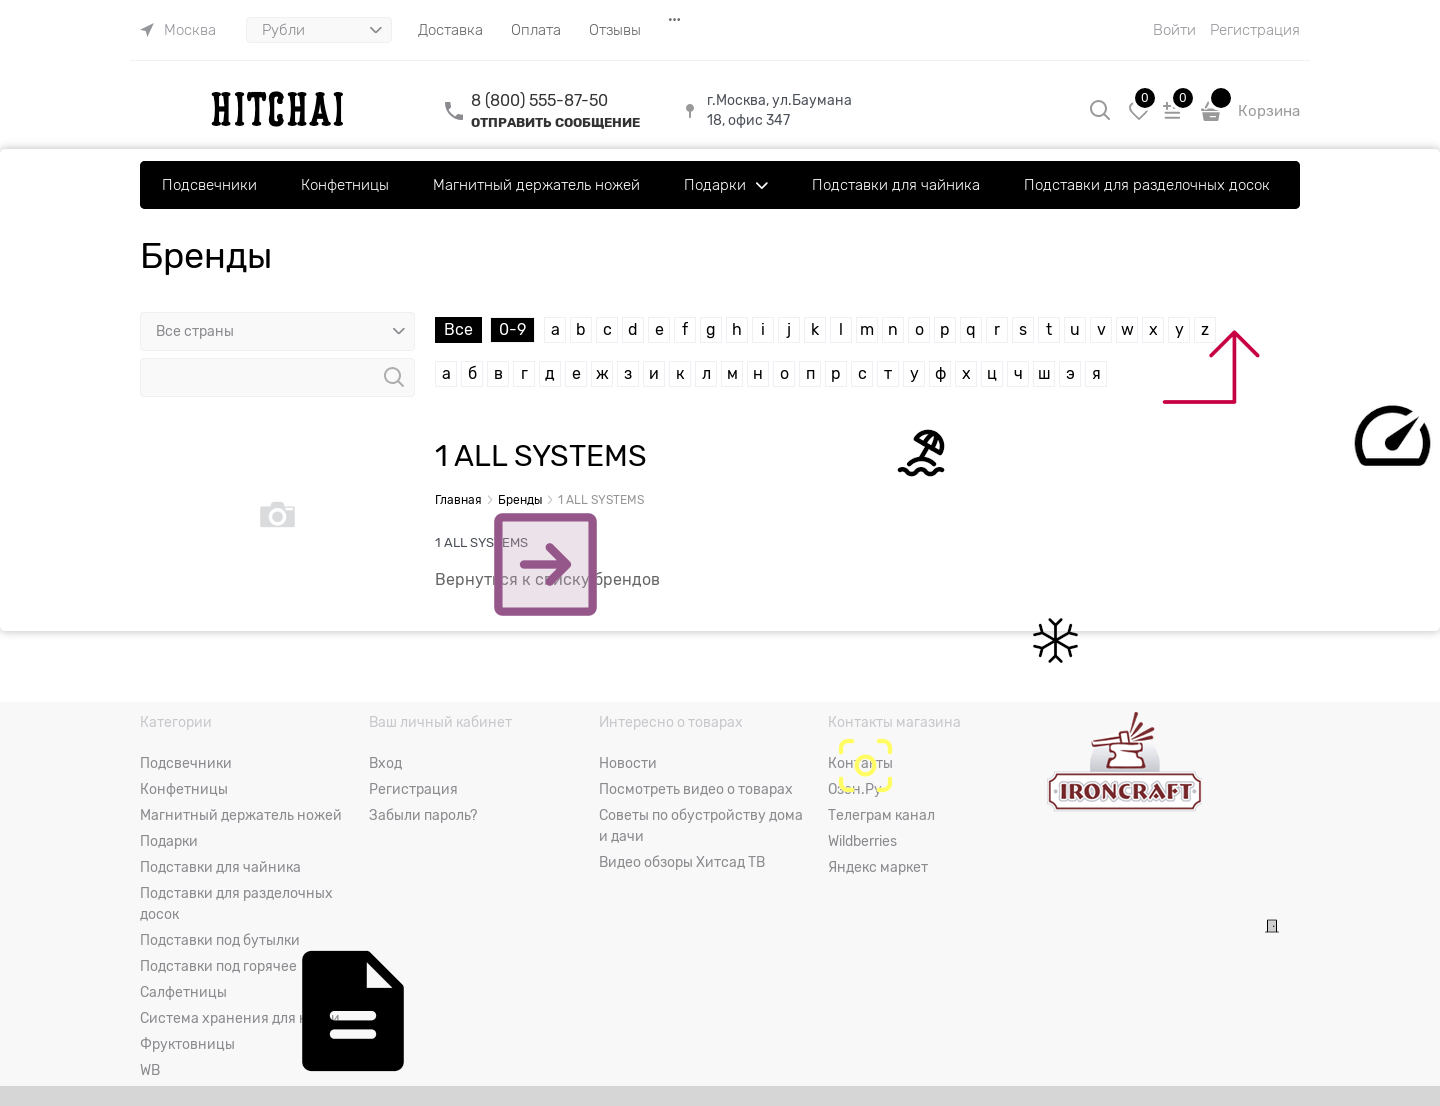 This screenshot has height=1106, width=1440. Describe the element at coordinates (545, 564) in the screenshot. I see `proceed to the next step or screen` at that location.